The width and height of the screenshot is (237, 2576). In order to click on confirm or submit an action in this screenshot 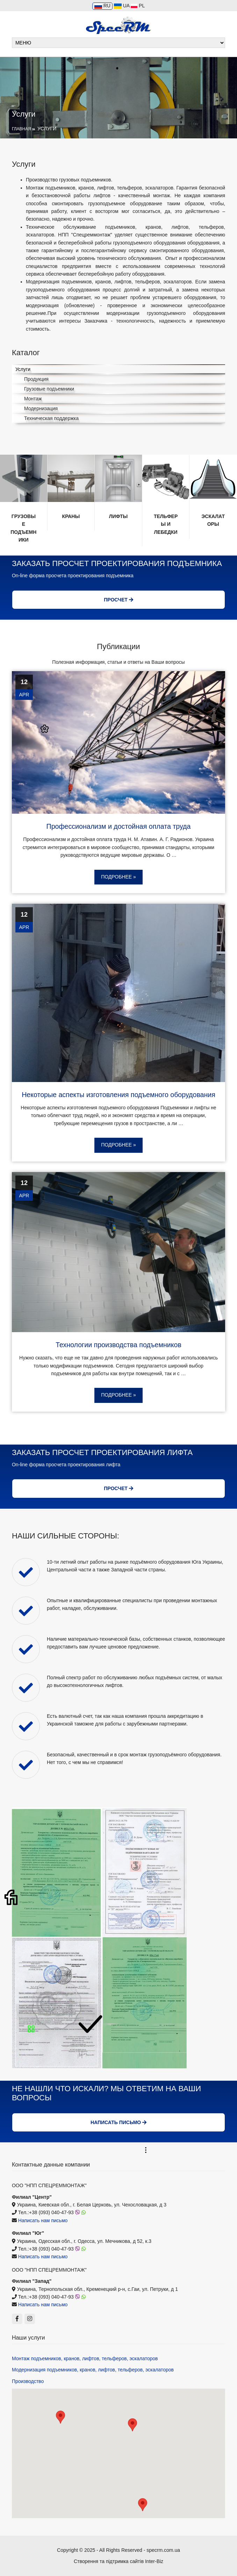, I will do `click(90, 2024)`.